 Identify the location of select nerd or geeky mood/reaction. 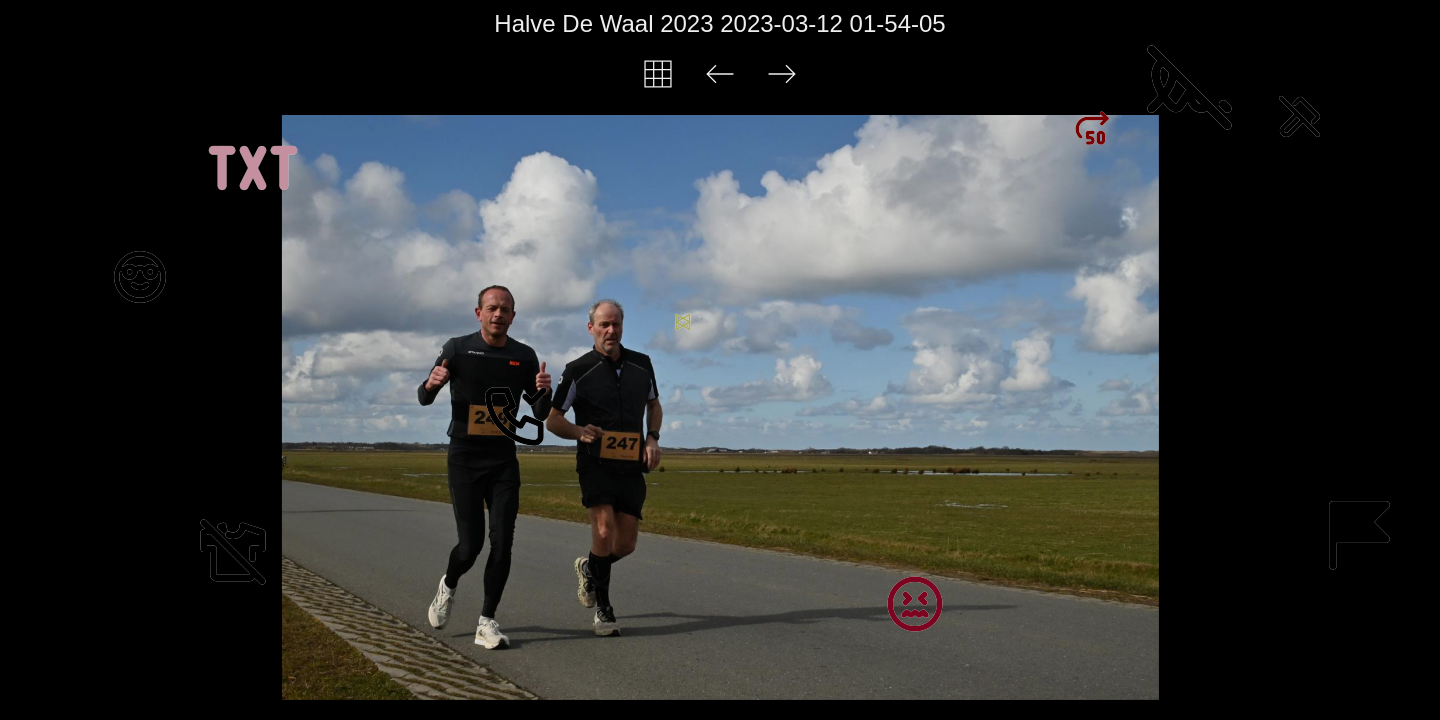
(140, 277).